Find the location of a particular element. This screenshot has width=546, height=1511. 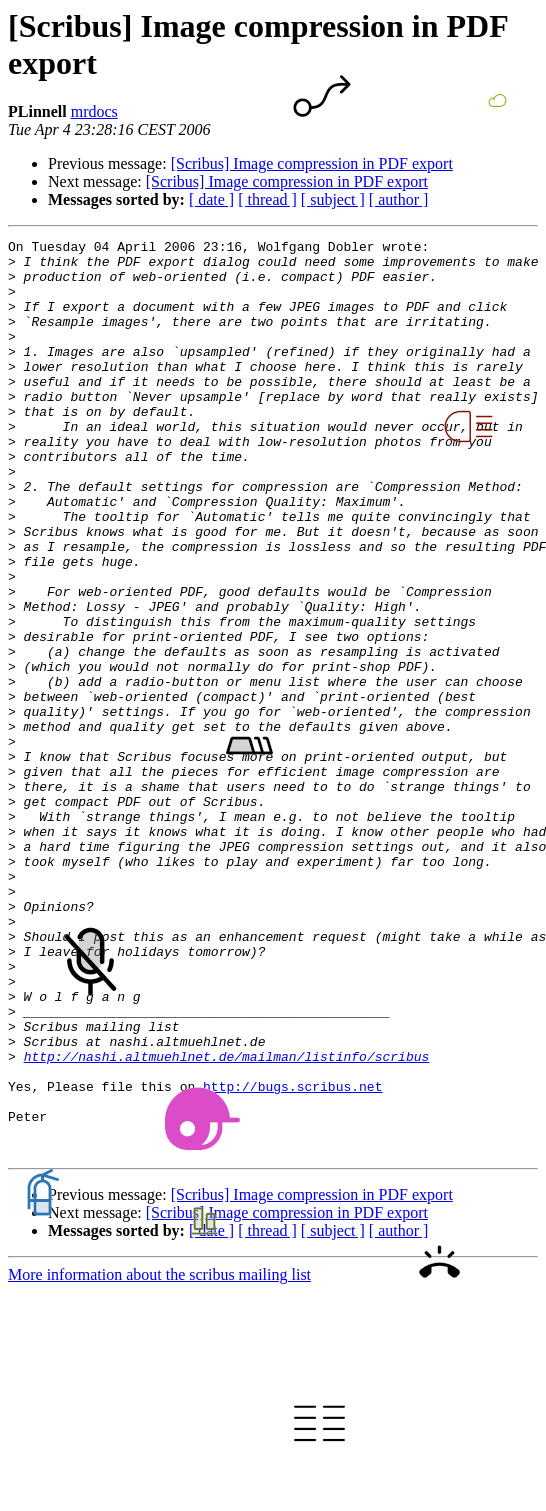

align objects to the bottom edge is located at coordinates (204, 1221).